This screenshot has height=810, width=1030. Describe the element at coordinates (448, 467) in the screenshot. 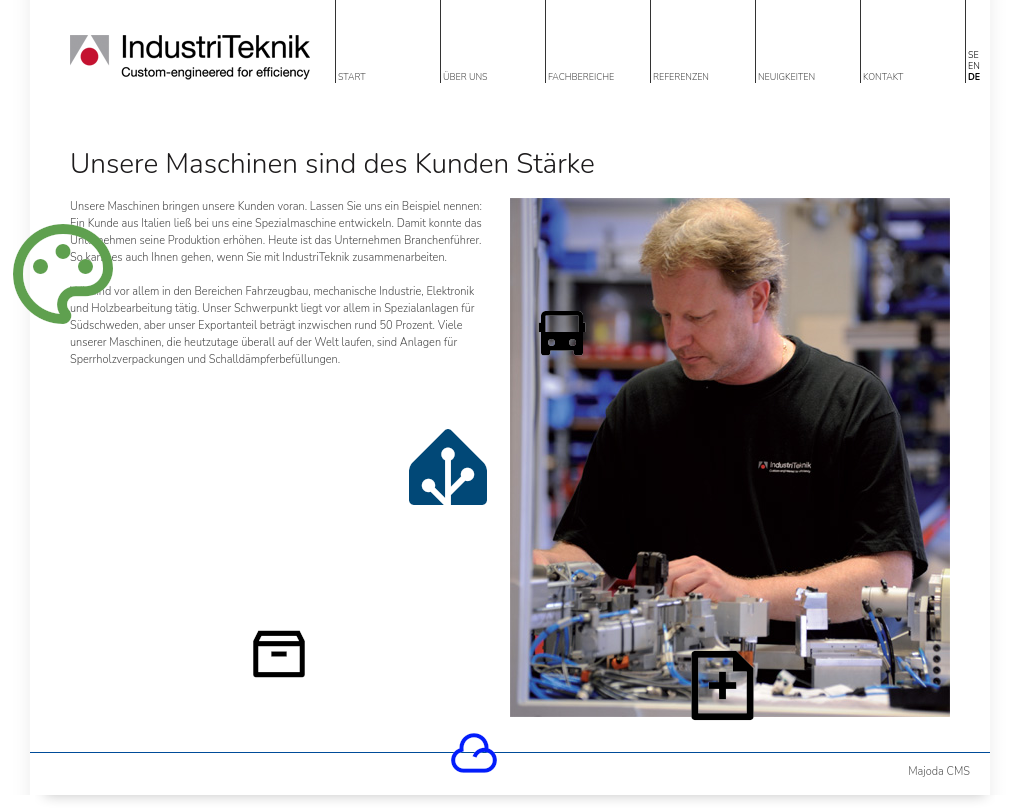

I see `open Home Assistant app` at that location.